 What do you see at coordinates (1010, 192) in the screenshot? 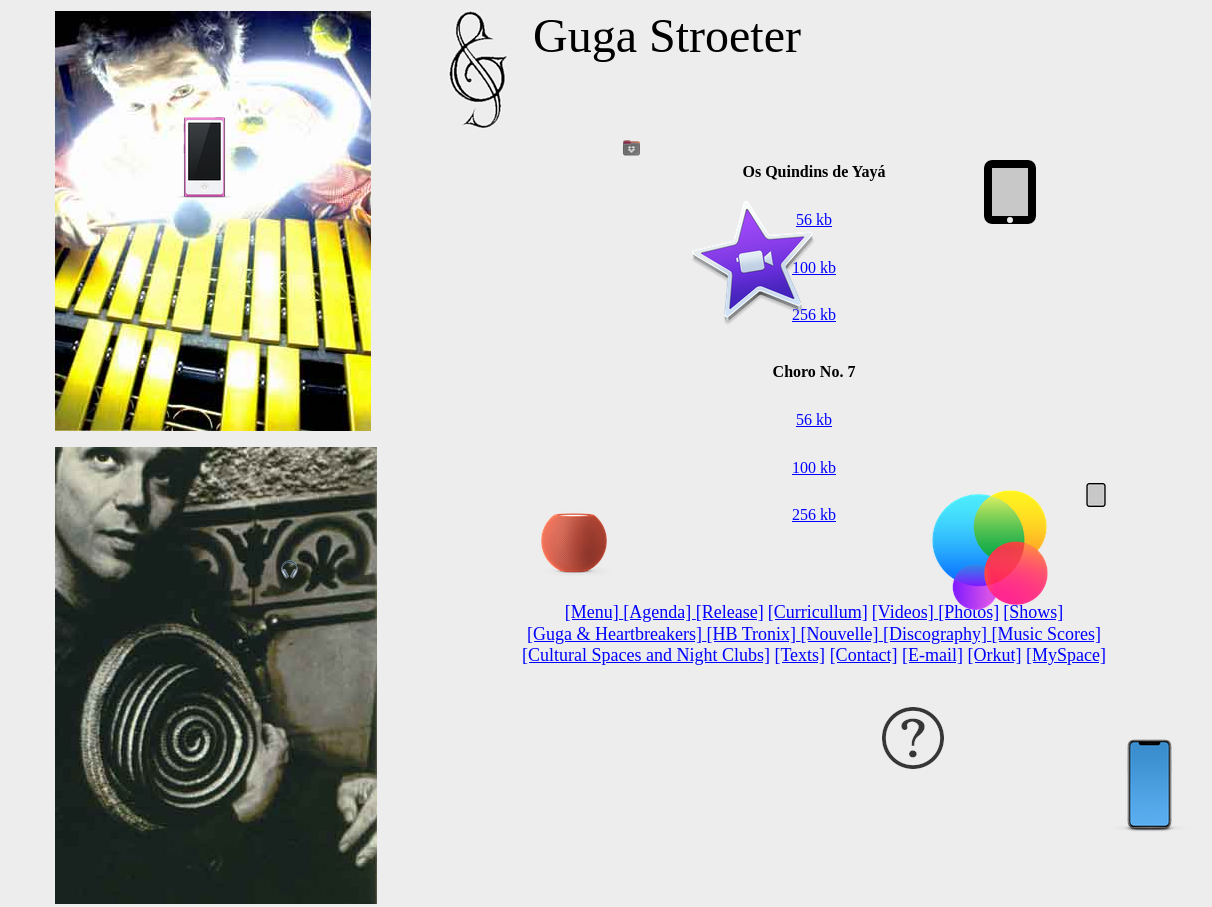
I see `view connected iPad device` at bounding box center [1010, 192].